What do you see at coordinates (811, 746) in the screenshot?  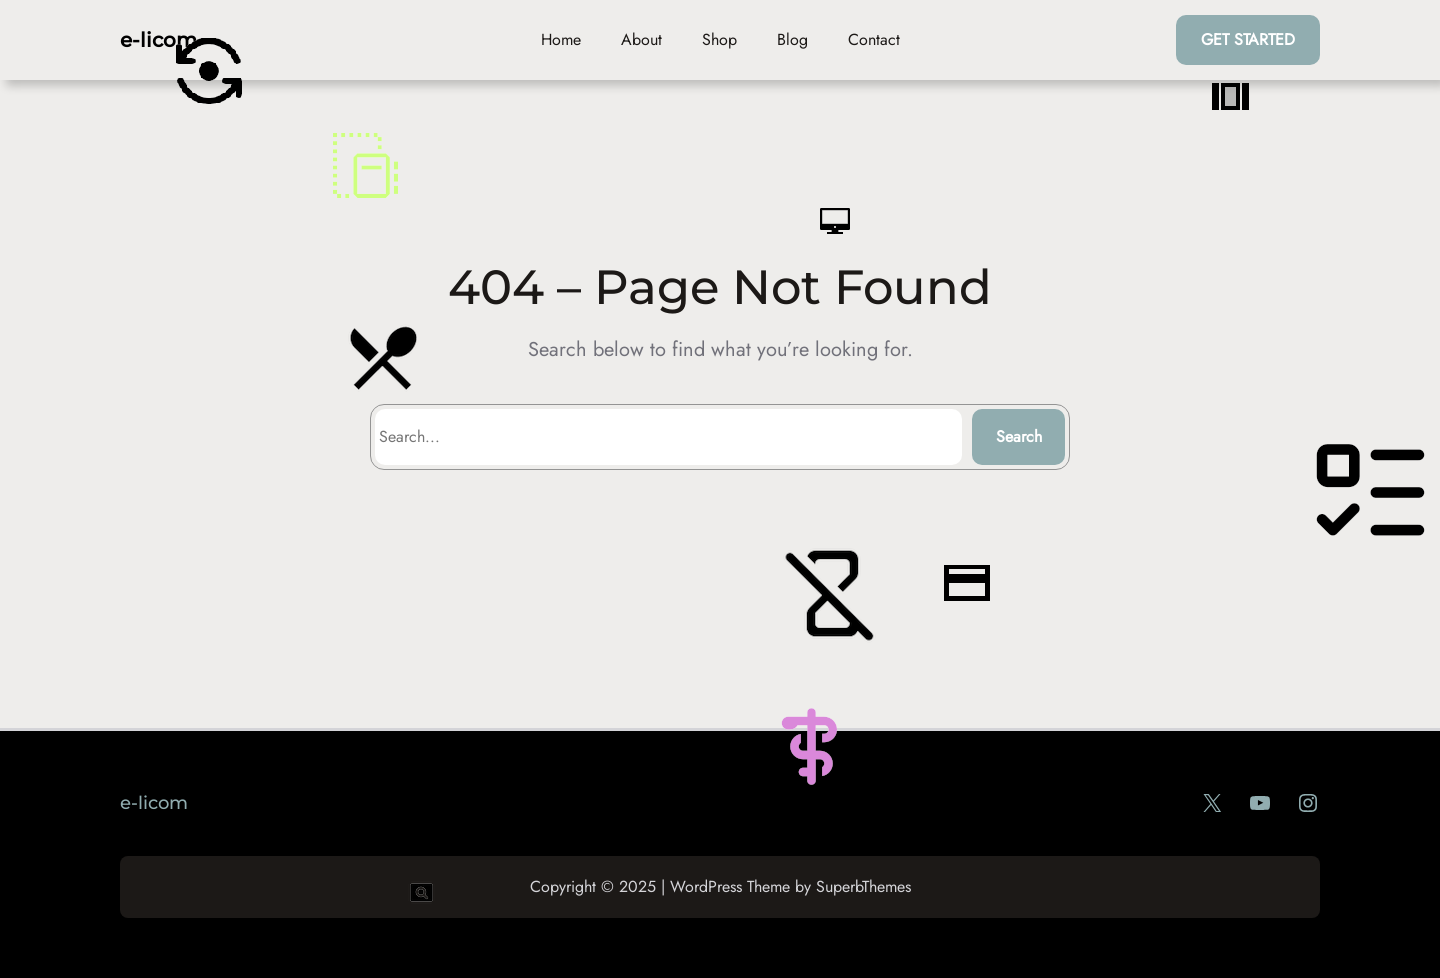 I see `access medical or healthcare services` at bounding box center [811, 746].